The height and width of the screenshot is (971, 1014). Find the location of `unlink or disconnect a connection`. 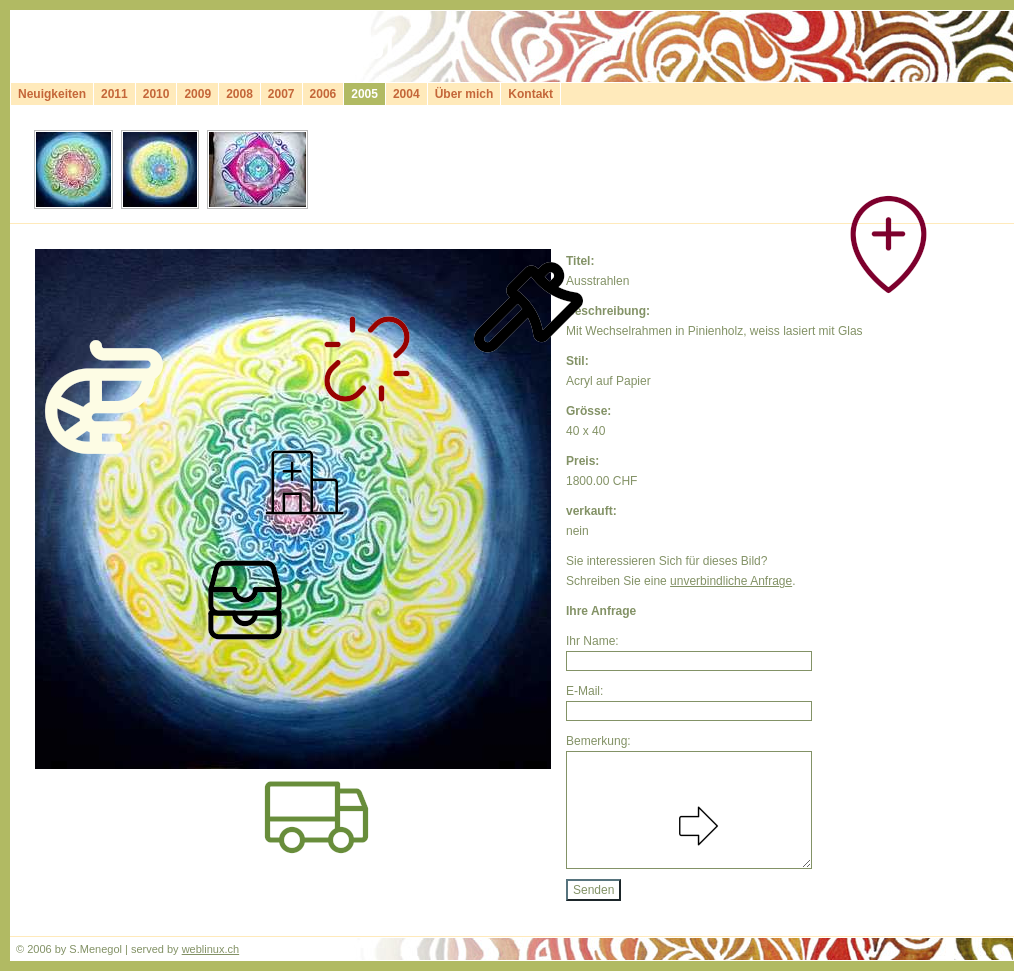

unlink or disconnect a connection is located at coordinates (367, 359).